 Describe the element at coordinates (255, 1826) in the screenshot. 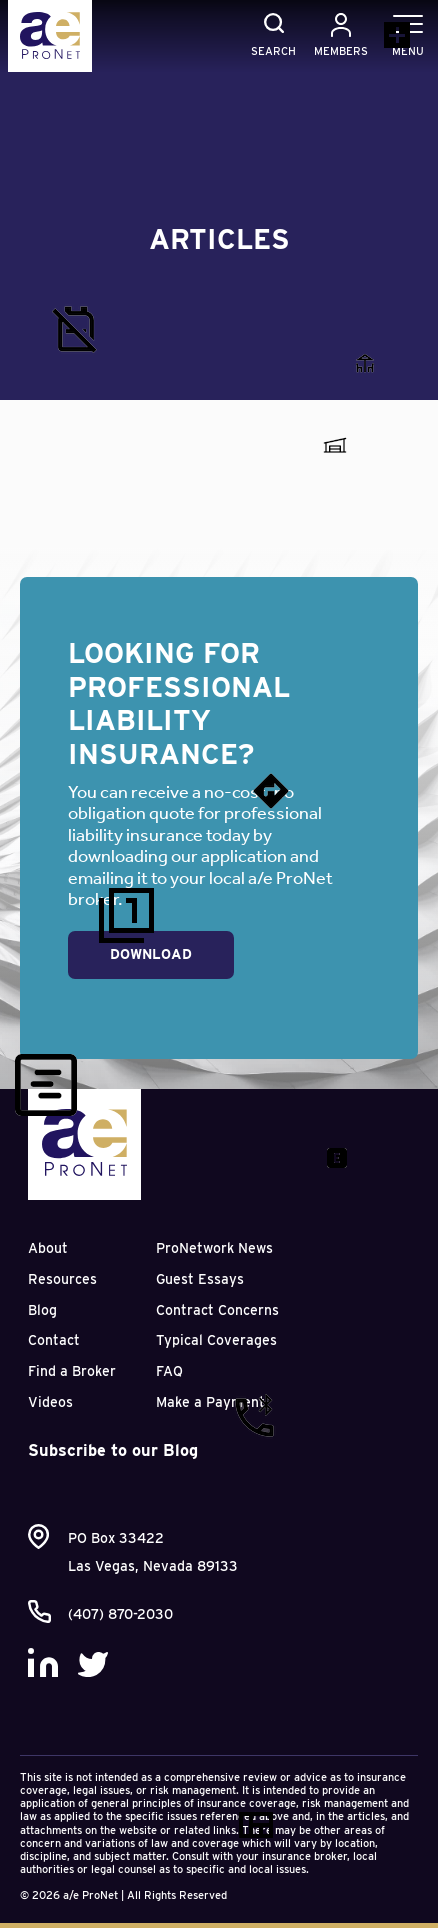

I see `switch to quilt or mosaic layout view` at that location.